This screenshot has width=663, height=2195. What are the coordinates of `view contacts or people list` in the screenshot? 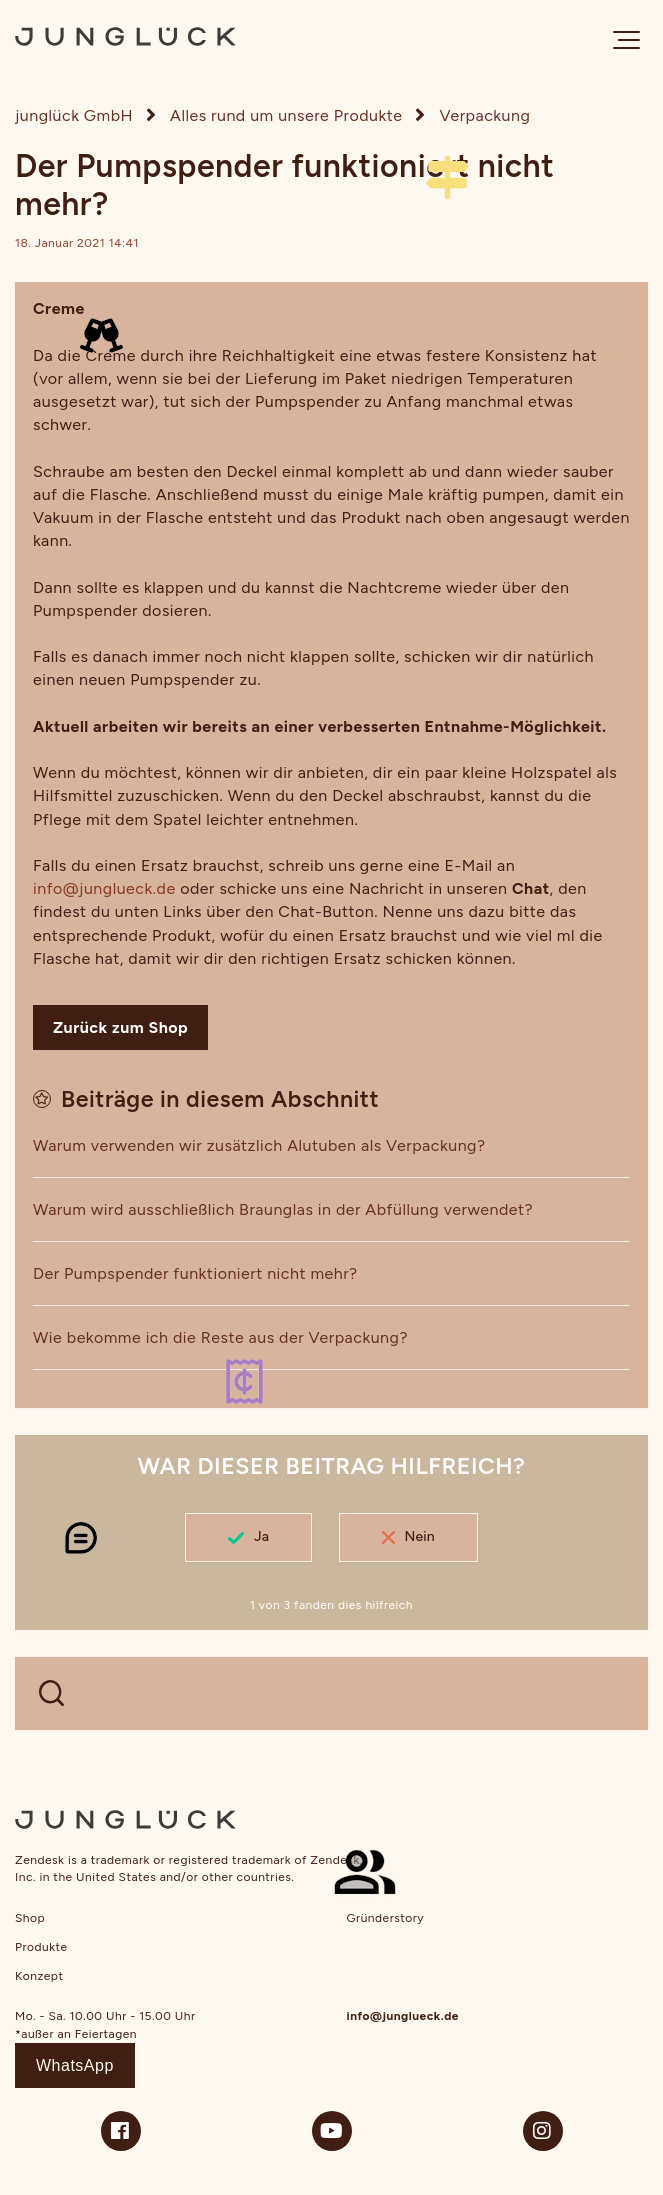 It's located at (365, 1872).